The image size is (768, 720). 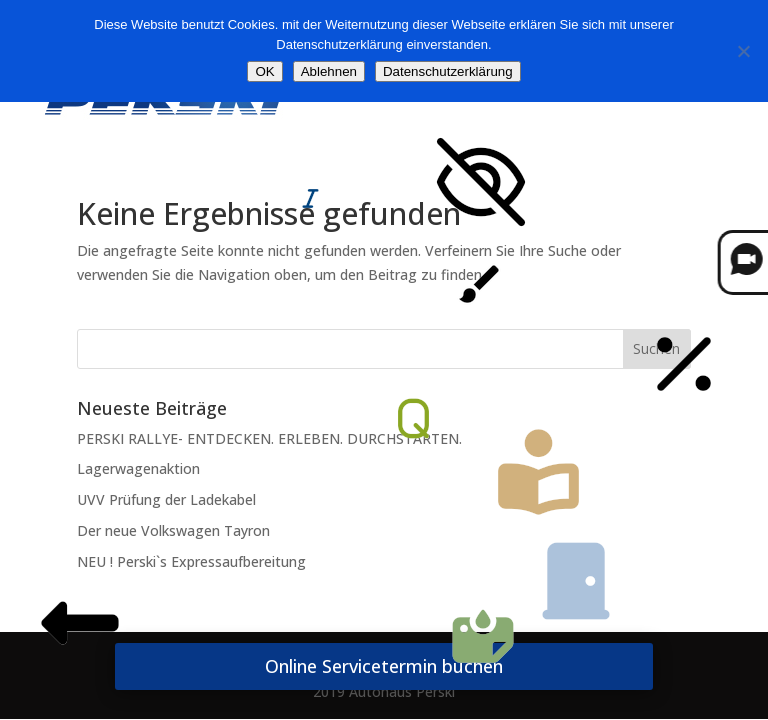 I want to click on log out or exit the current session, so click(x=576, y=581).